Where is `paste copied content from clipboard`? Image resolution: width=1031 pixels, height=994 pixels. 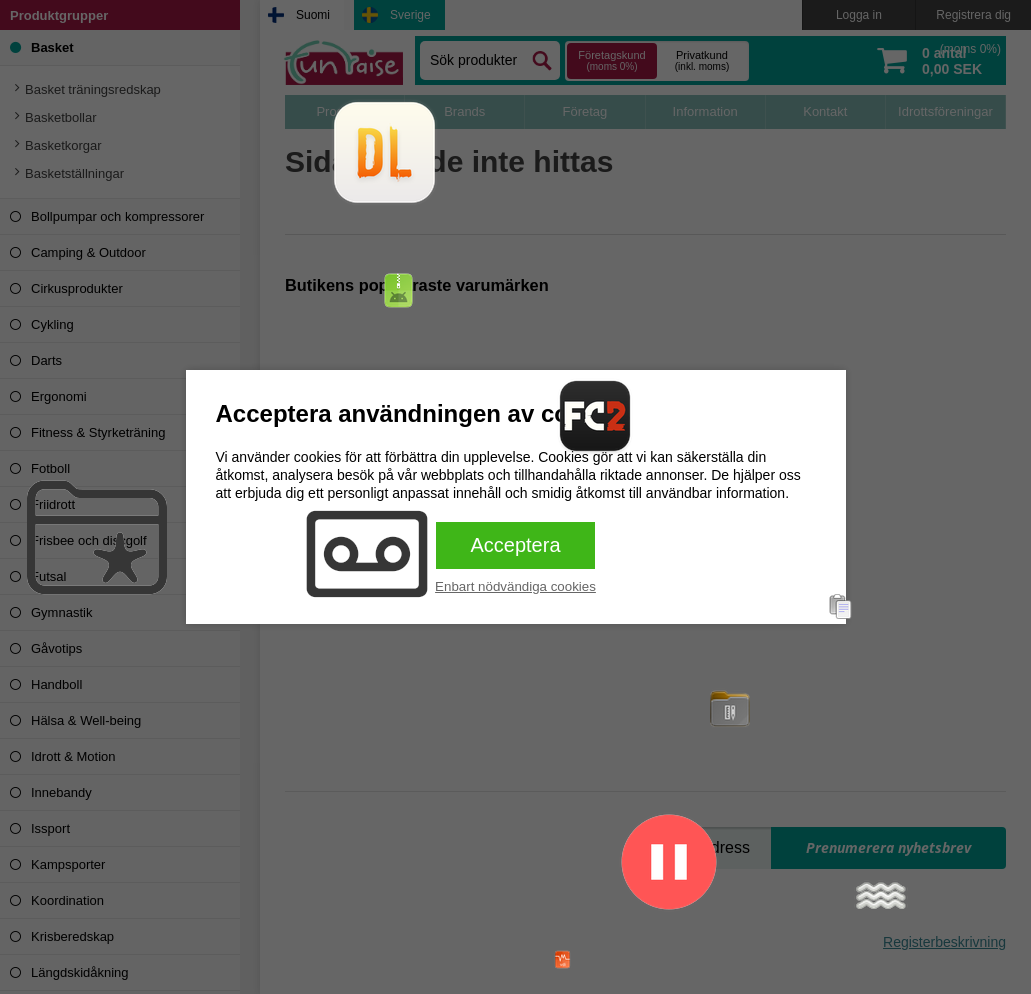 paste copied content from clipboard is located at coordinates (840, 606).